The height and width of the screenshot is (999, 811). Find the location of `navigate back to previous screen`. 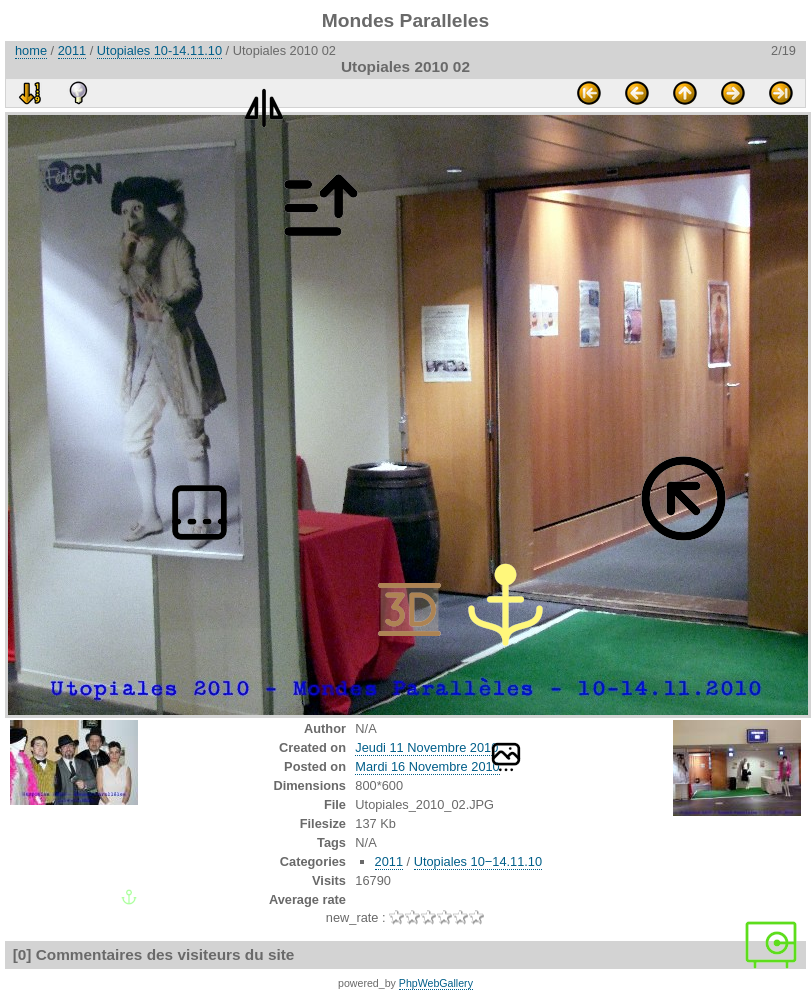

navigate back to previous screen is located at coordinates (683, 498).